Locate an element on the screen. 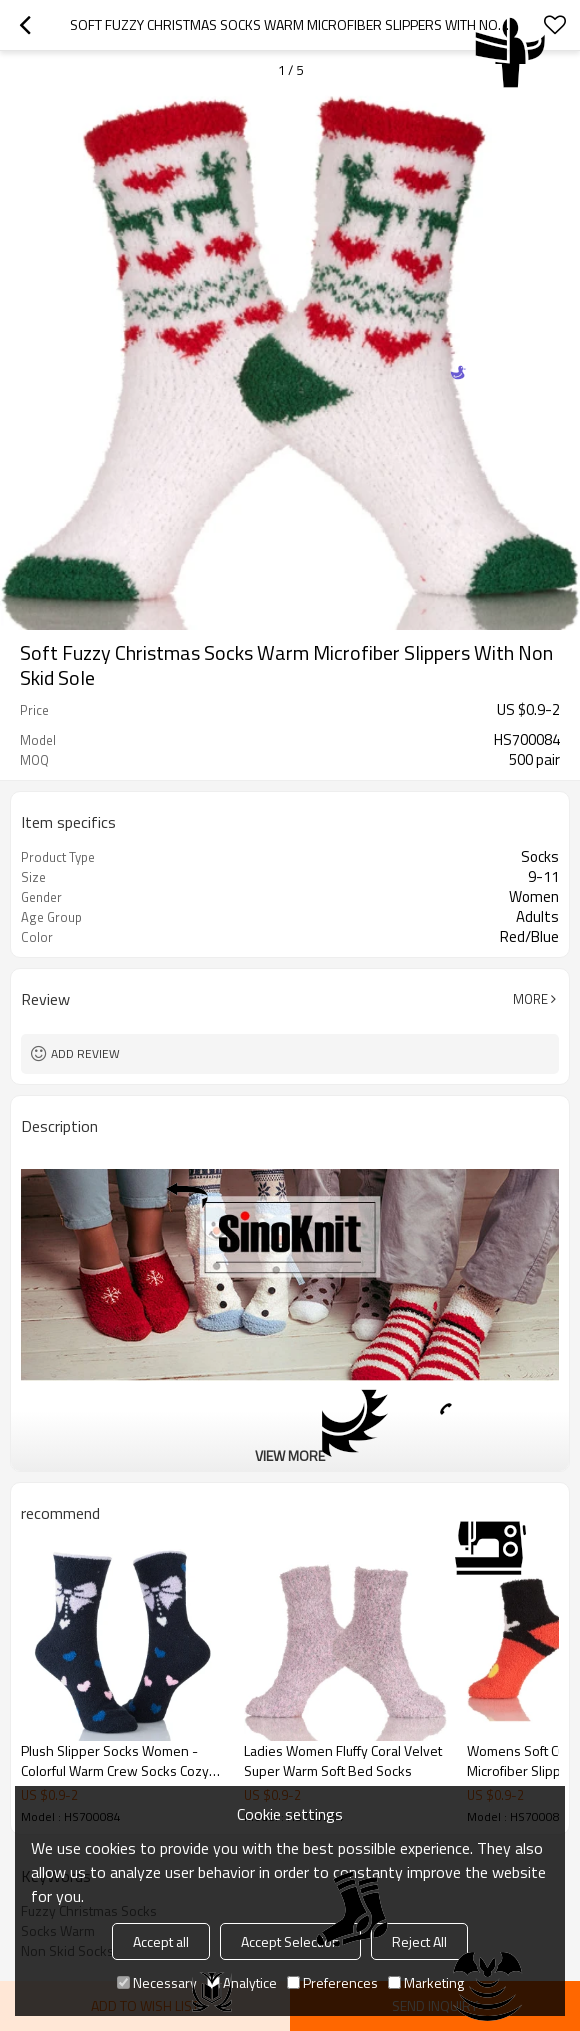 The width and height of the screenshot is (580, 2031). activate sonic attack ability is located at coordinates (487, 1986).